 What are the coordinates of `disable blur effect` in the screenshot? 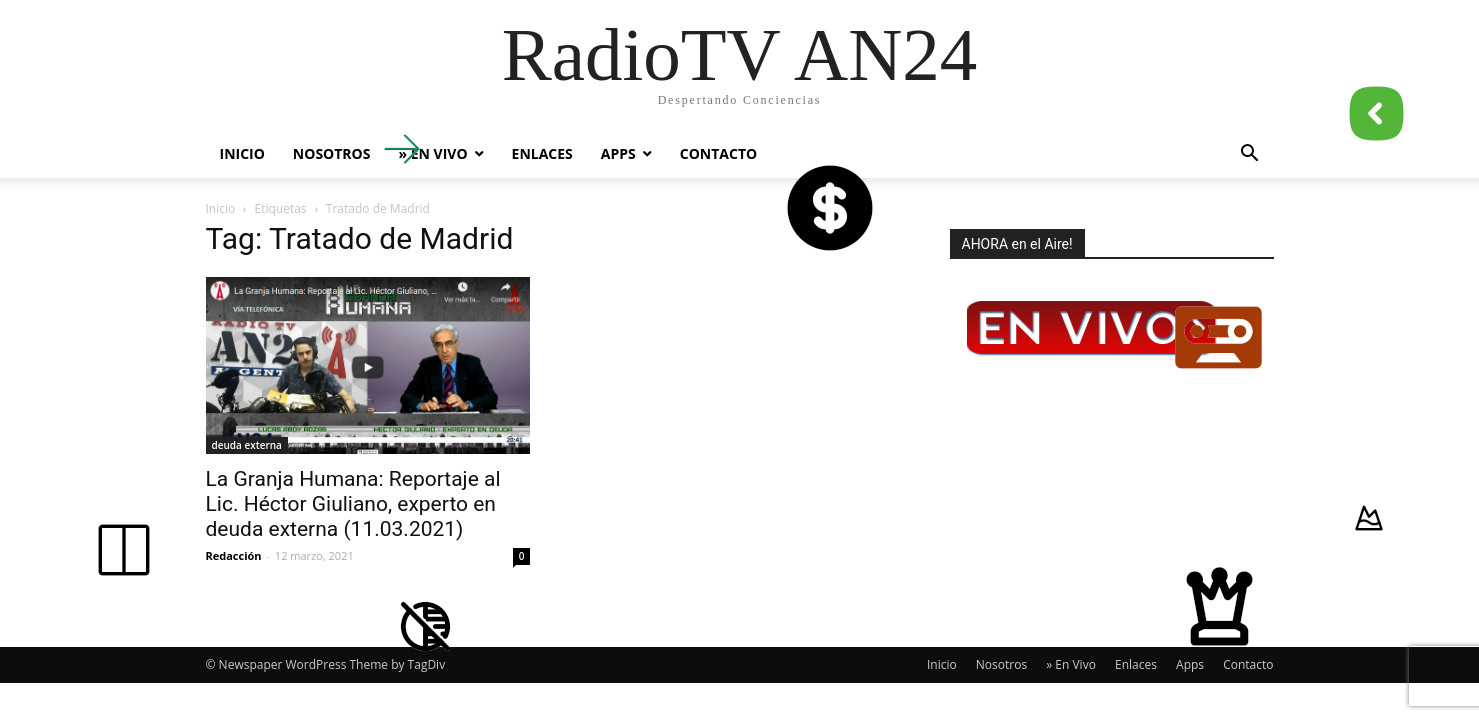 It's located at (425, 626).